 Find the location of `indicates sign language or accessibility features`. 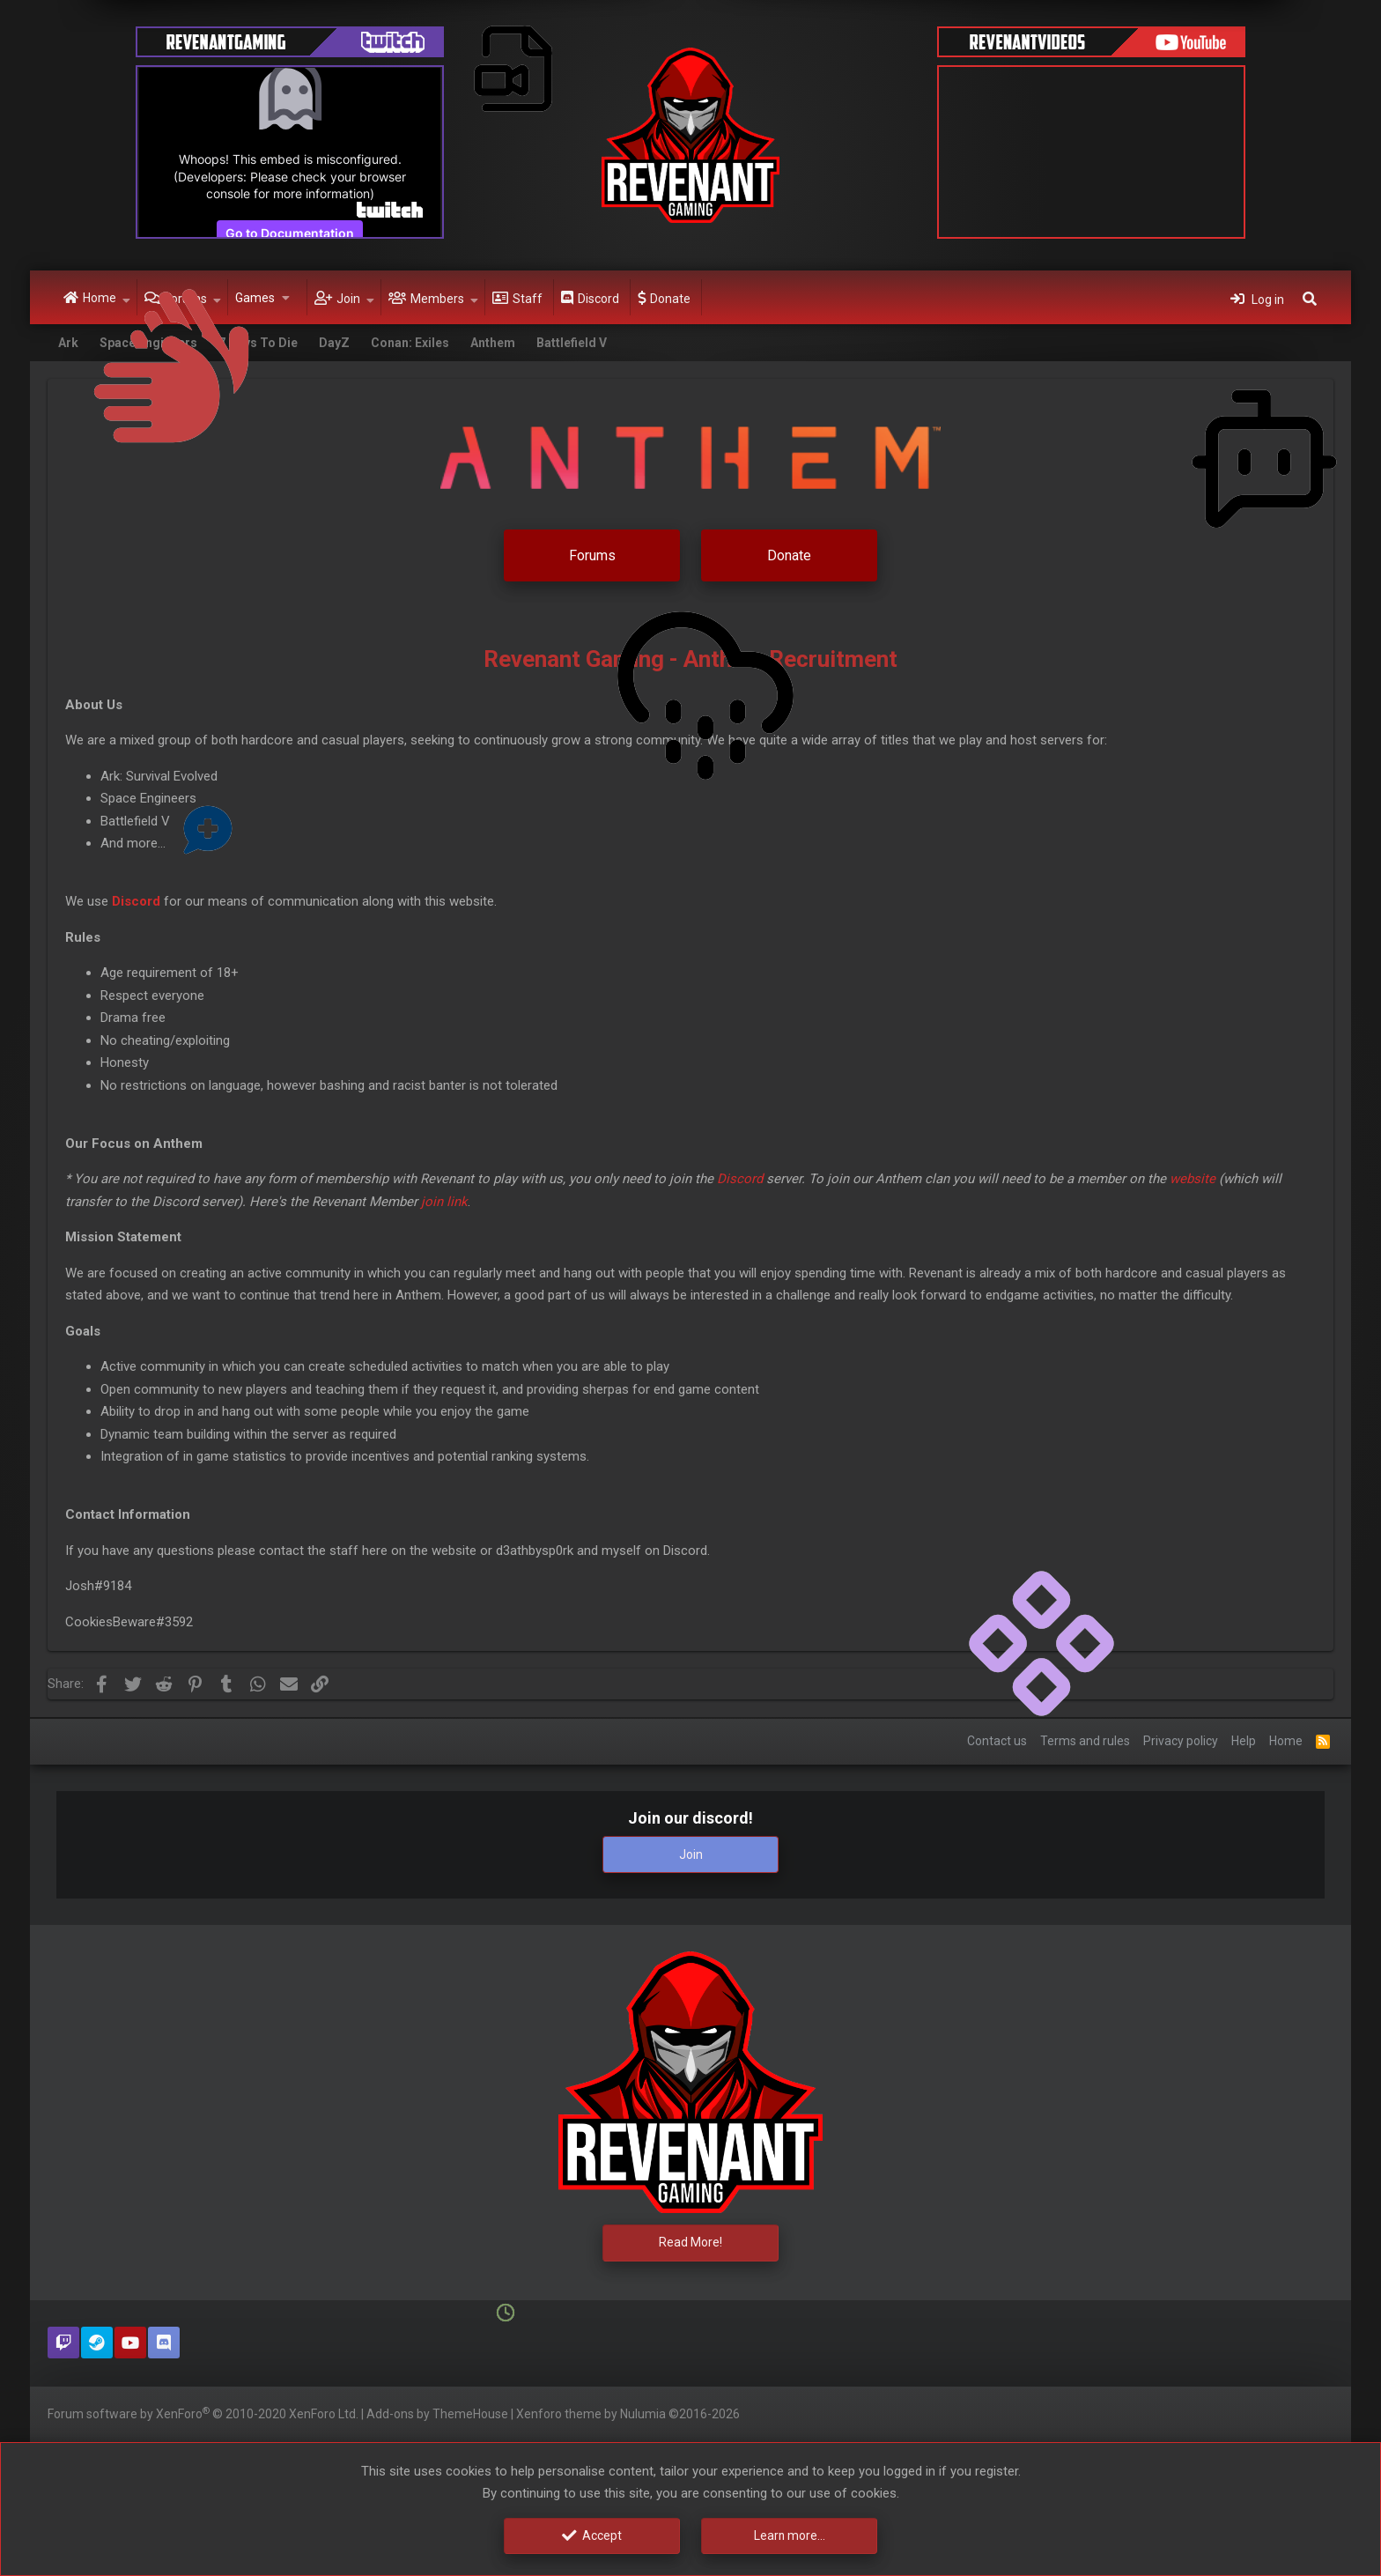

indicates sign language or accessibility features is located at coordinates (171, 365).